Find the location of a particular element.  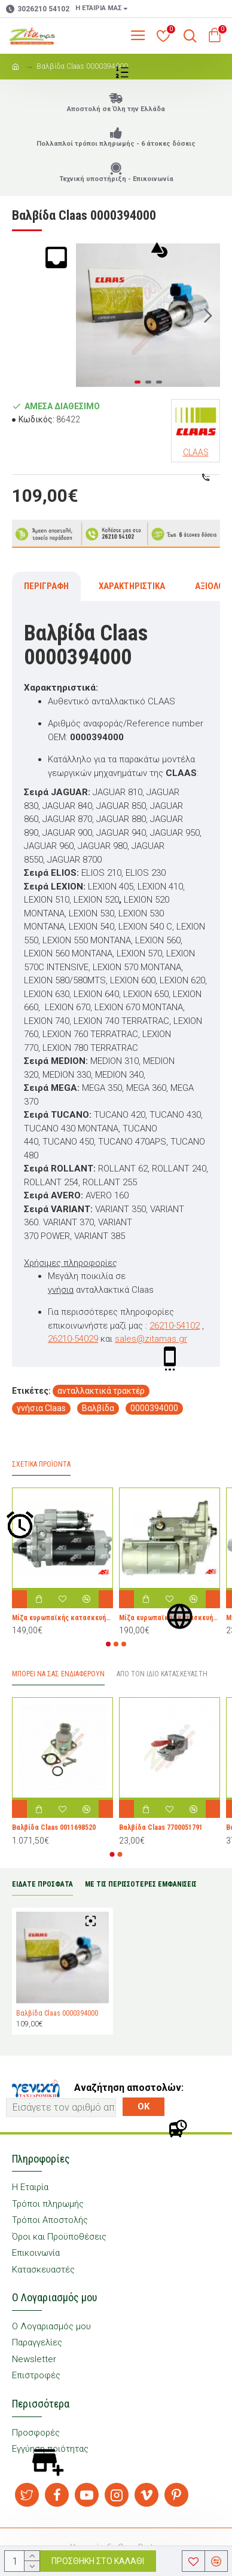

create a numbered list is located at coordinates (122, 72).